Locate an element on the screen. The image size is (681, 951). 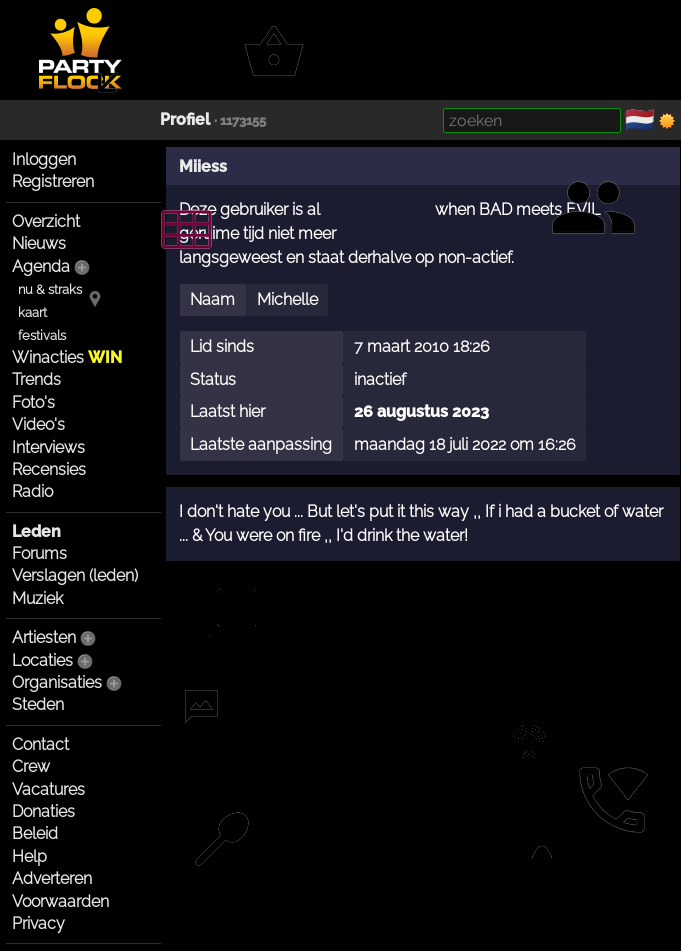
view group members is located at coordinates (593, 207).